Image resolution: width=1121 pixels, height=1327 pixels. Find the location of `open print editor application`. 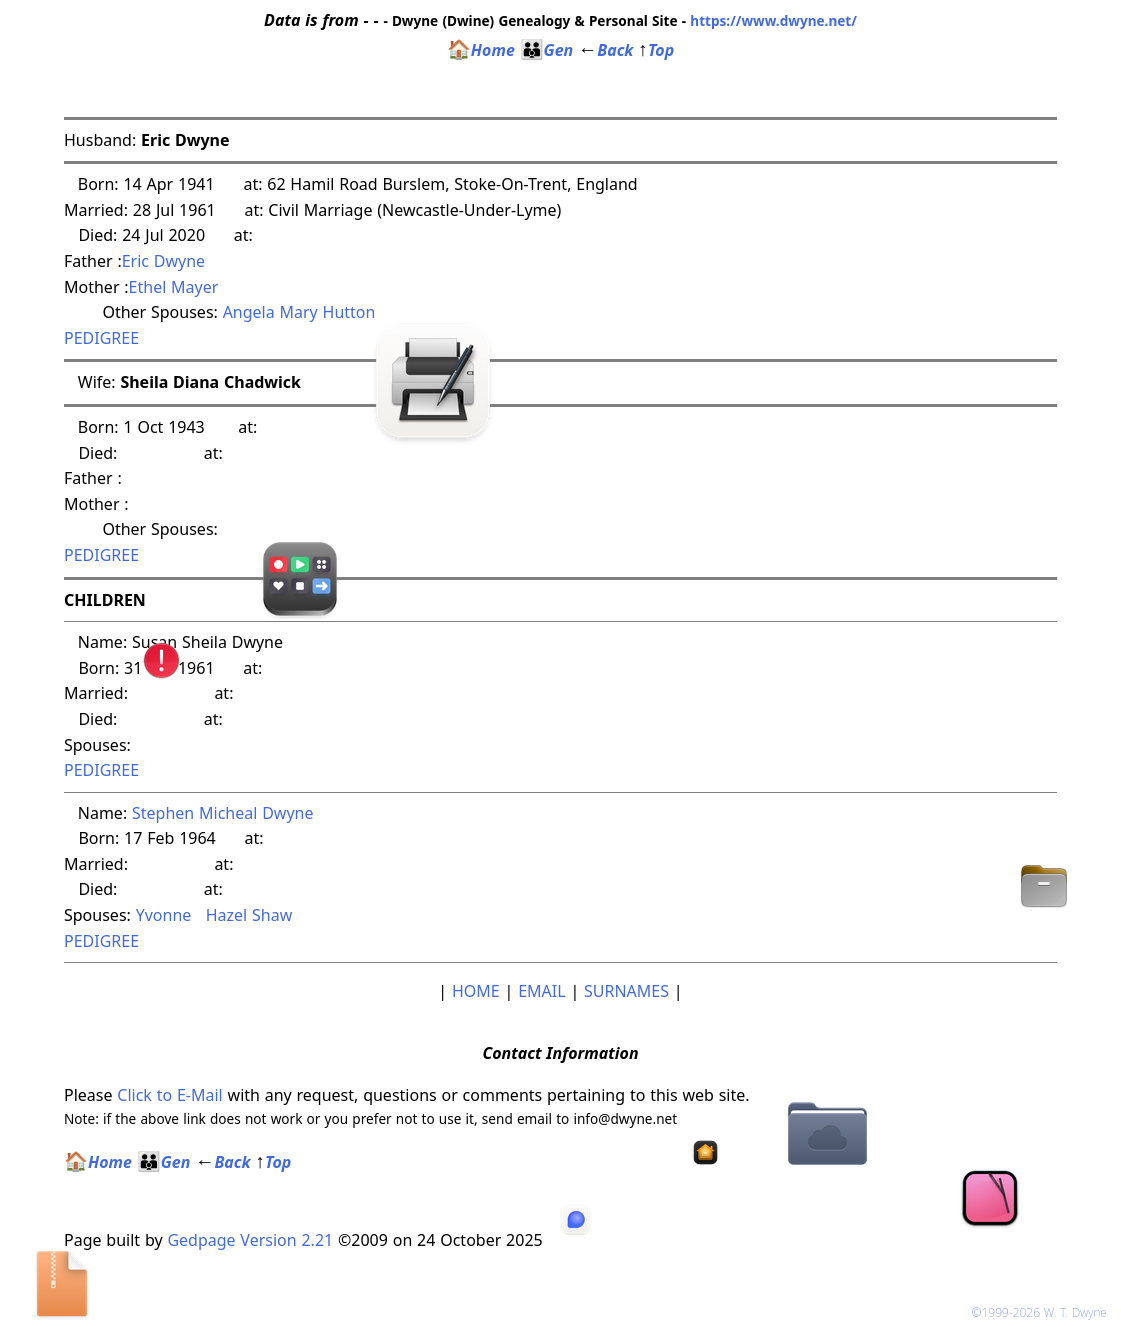

open print editor application is located at coordinates (433, 381).